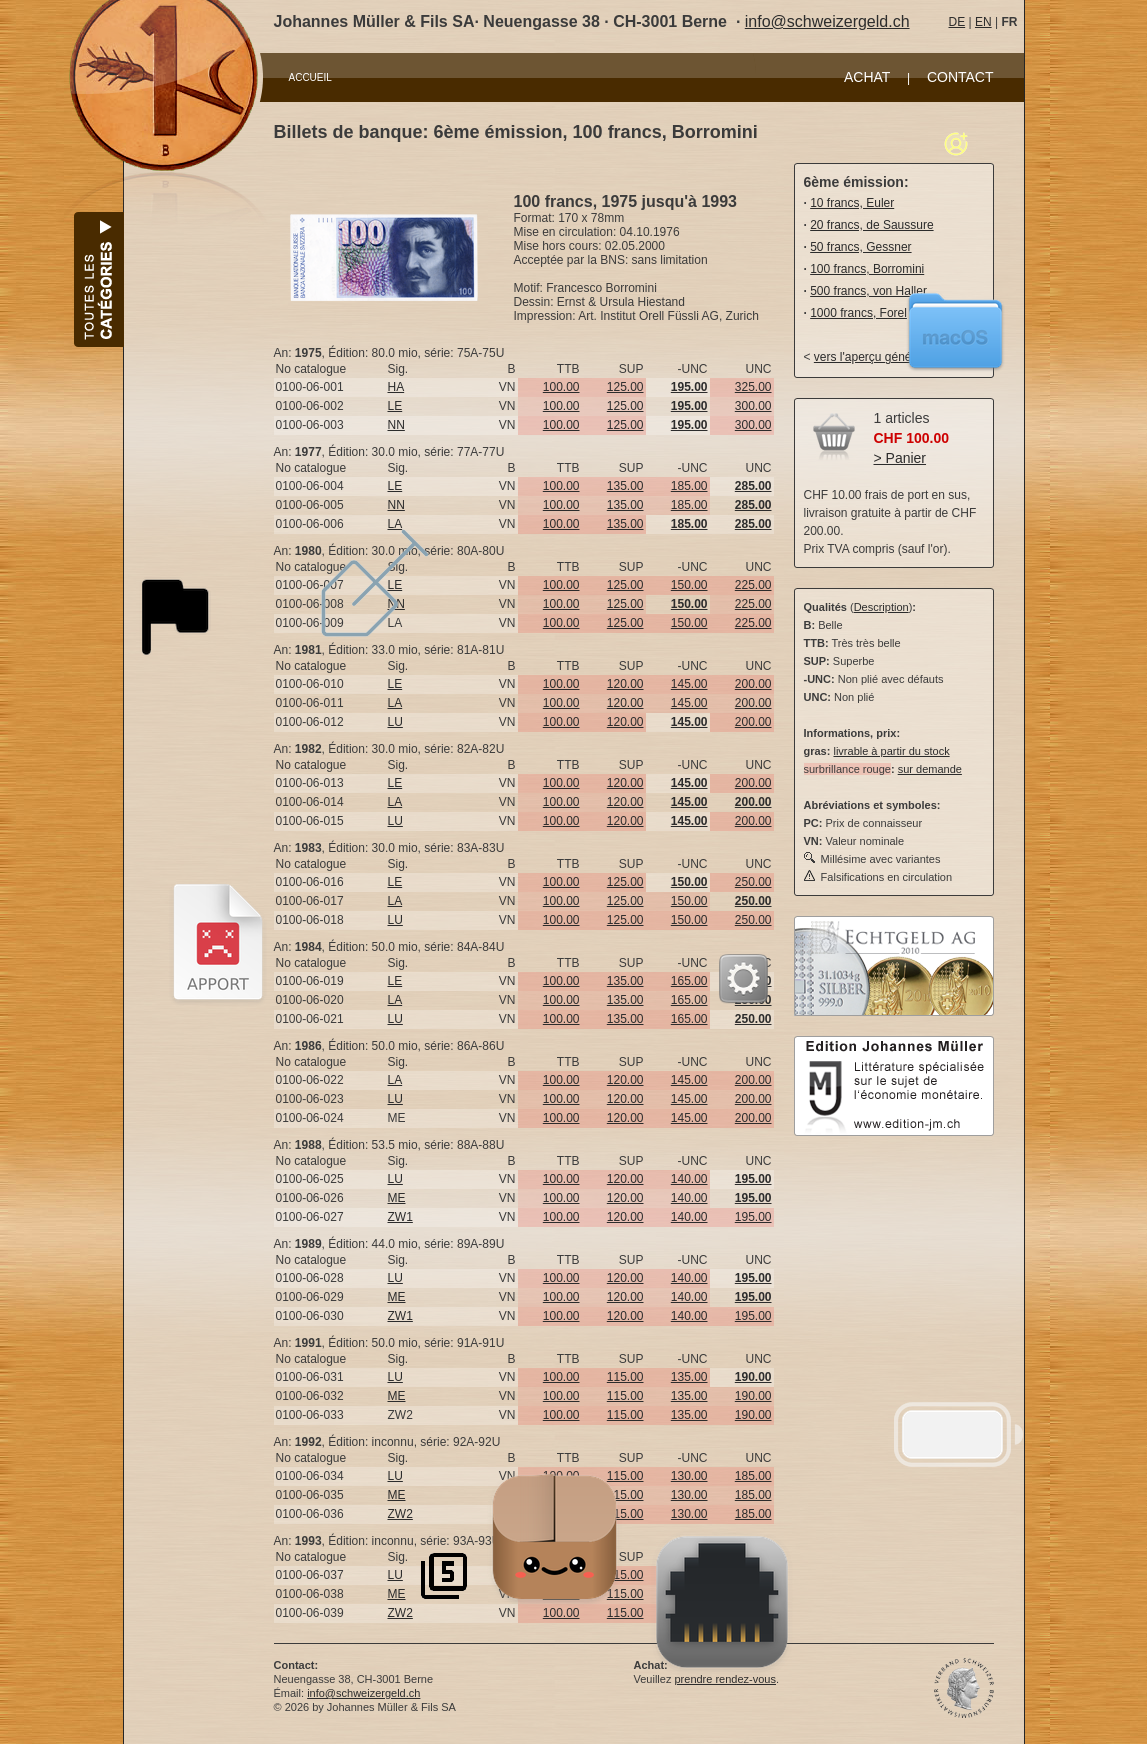 The height and width of the screenshot is (1744, 1147). Describe the element at coordinates (444, 1576) in the screenshot. I see `filter or view the fifth item in a series` at that location.